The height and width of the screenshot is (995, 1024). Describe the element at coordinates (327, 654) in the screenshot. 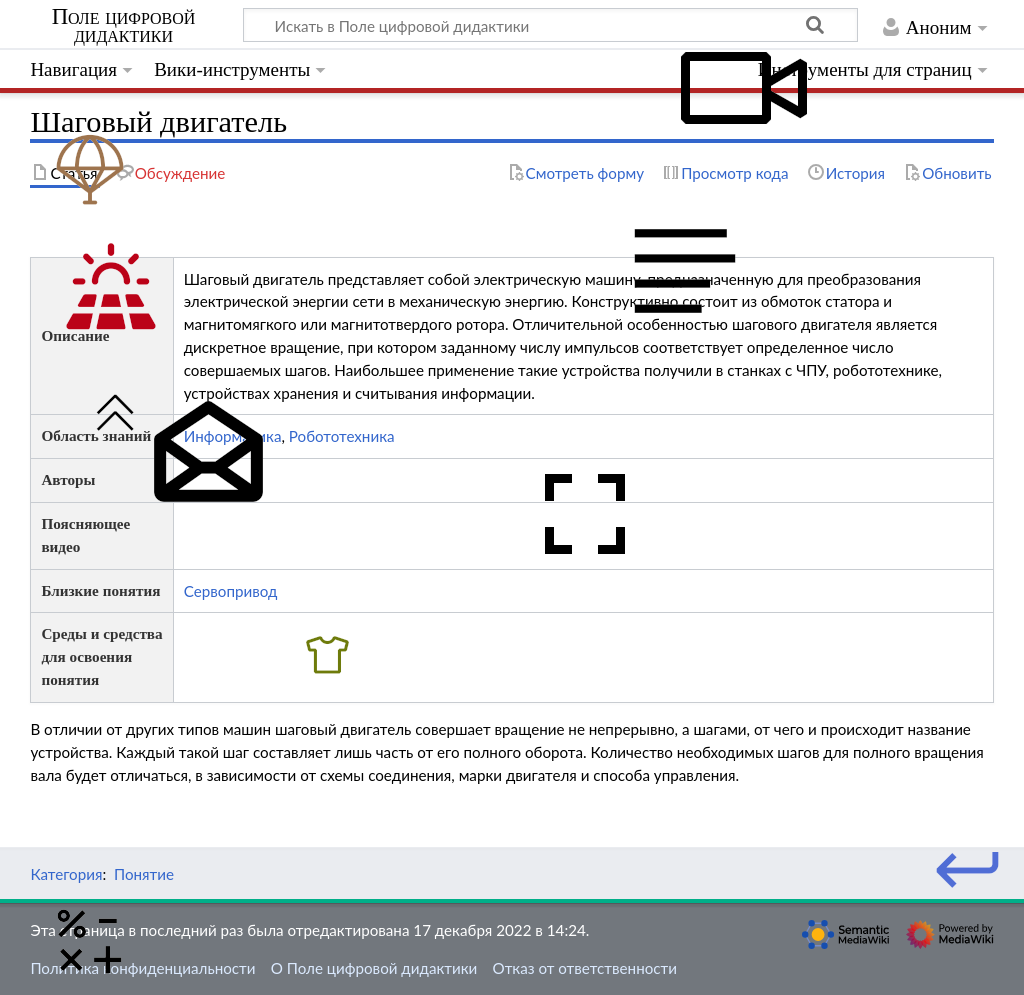

I see `select team or player jersey` at that location.